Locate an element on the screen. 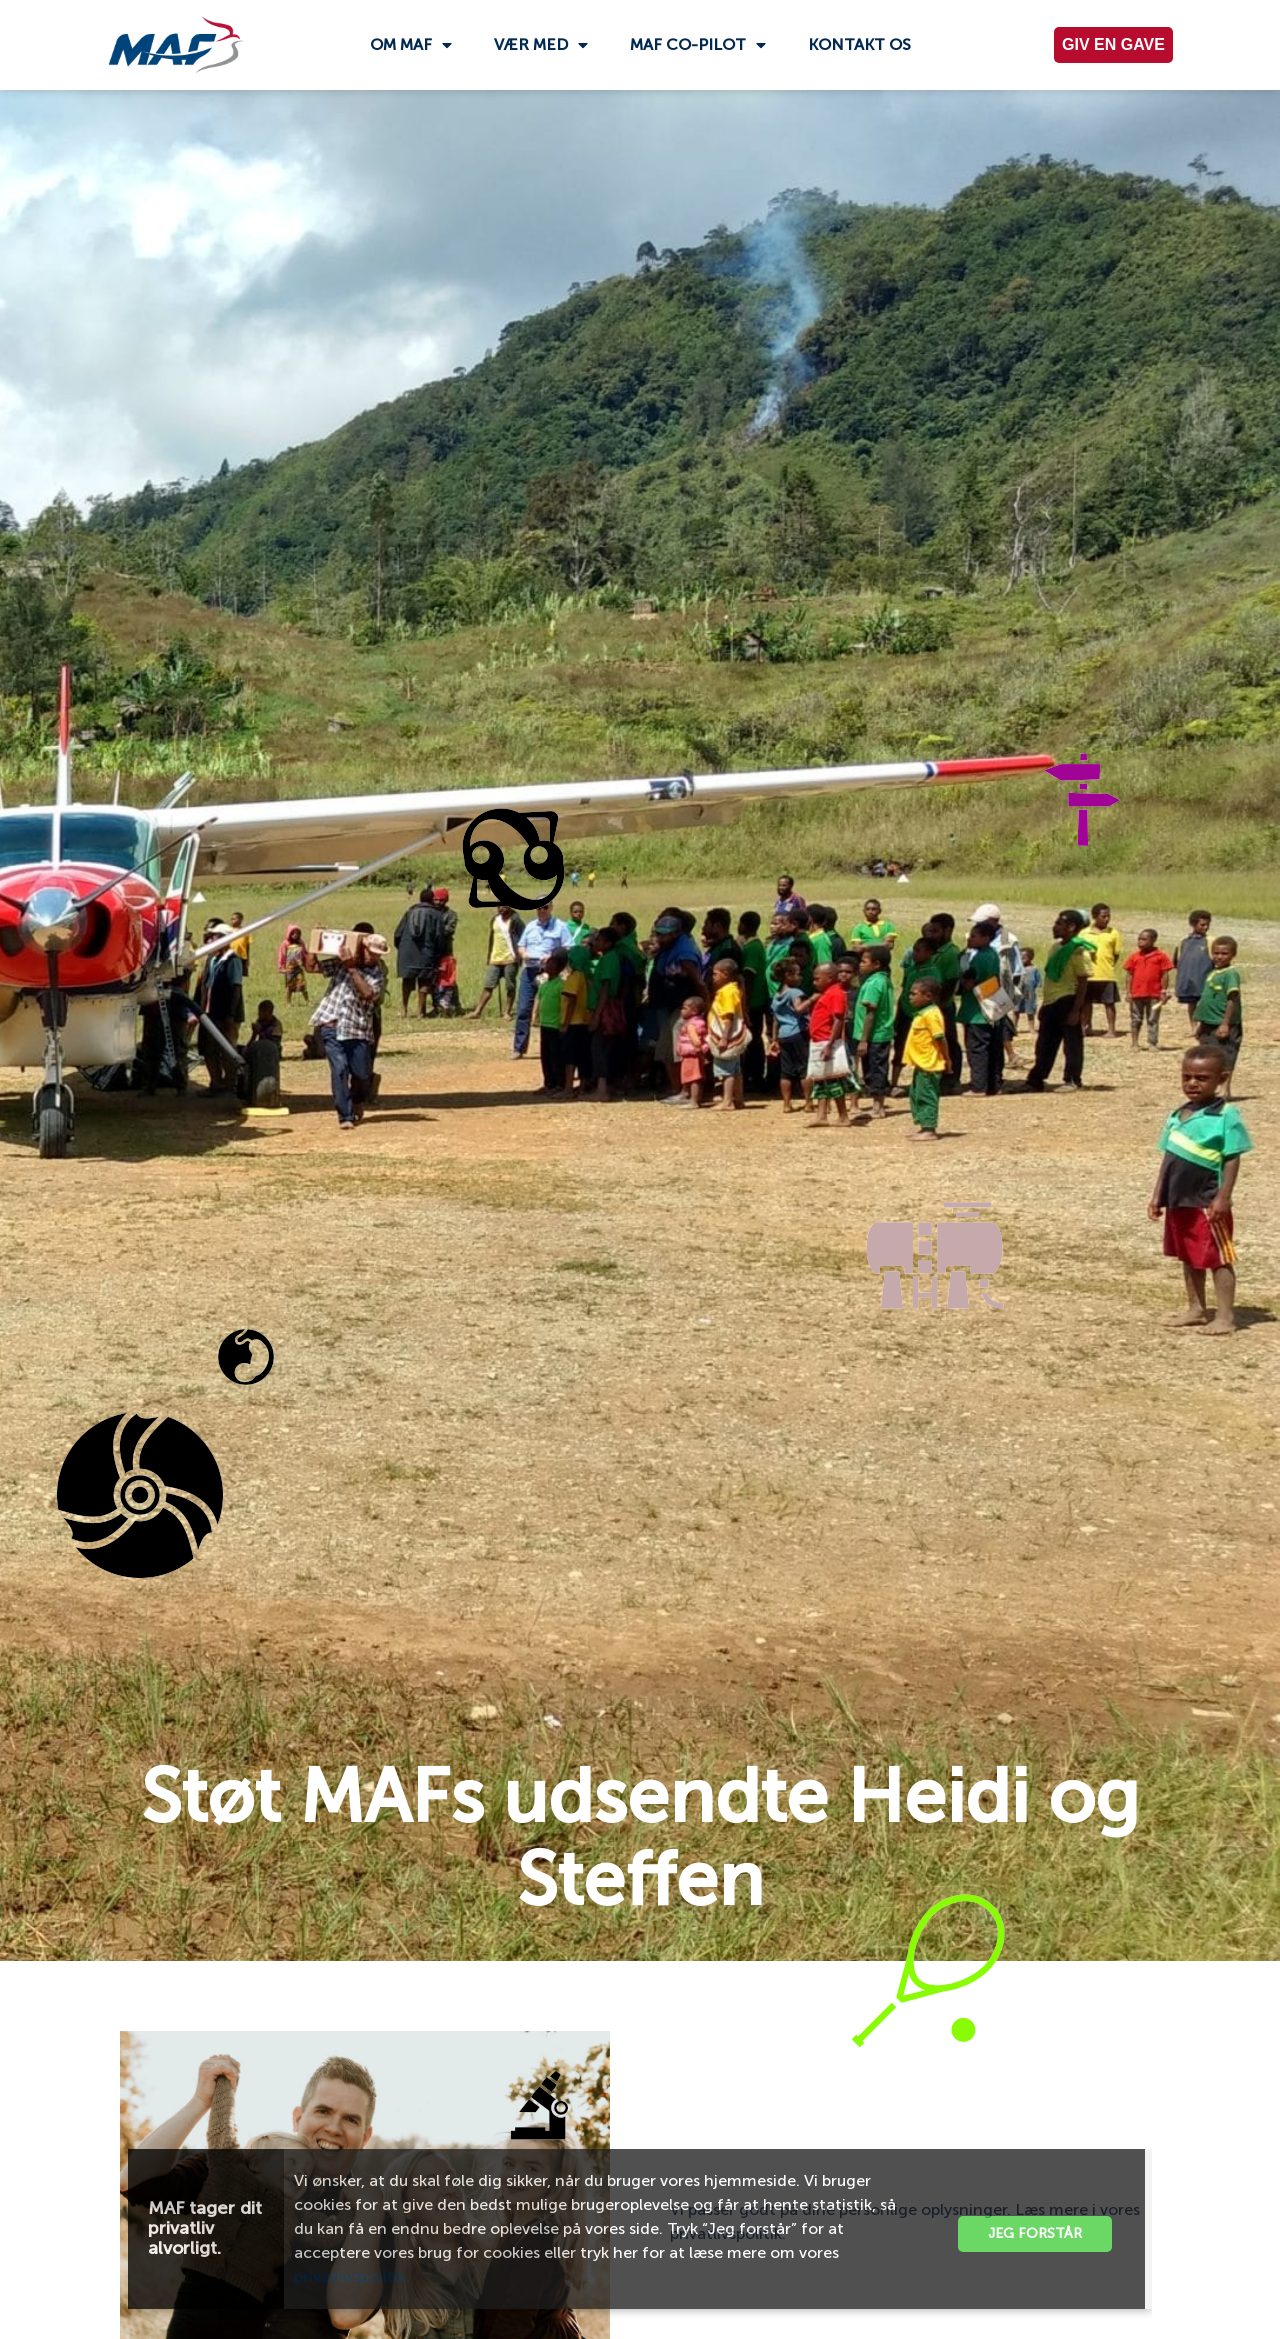 Image resolution: width=1280 pixels, height=2339 pixels. sync or synchronization in progress is located at coordinates (513, 859).